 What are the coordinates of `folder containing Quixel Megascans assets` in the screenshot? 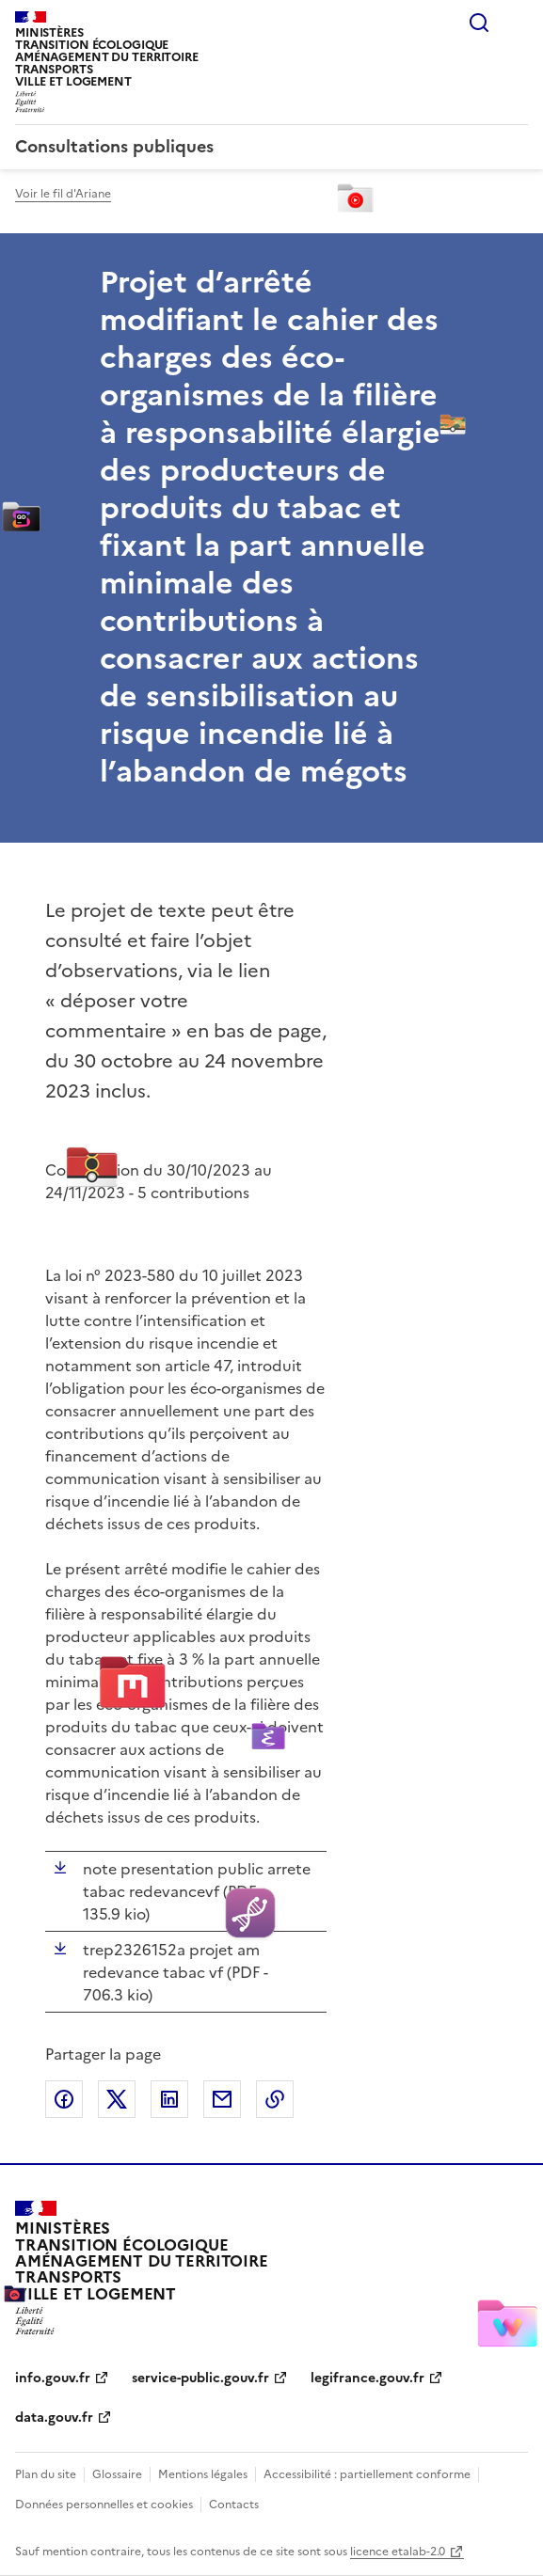 It's located at (132, 1683).